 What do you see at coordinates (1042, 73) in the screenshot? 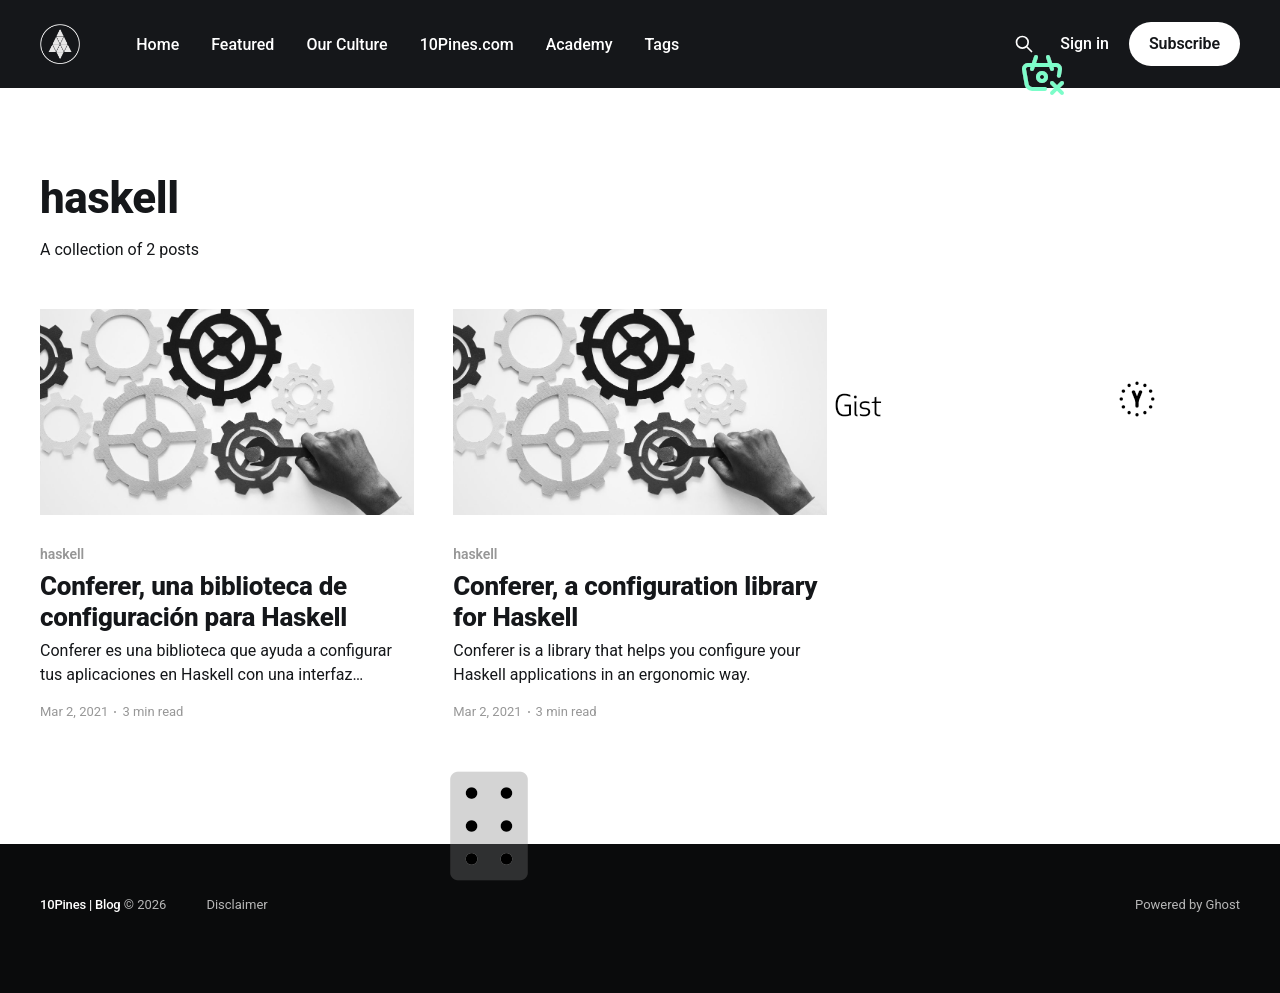
I see `remove item from basket` at bounding box center [1042, 73].